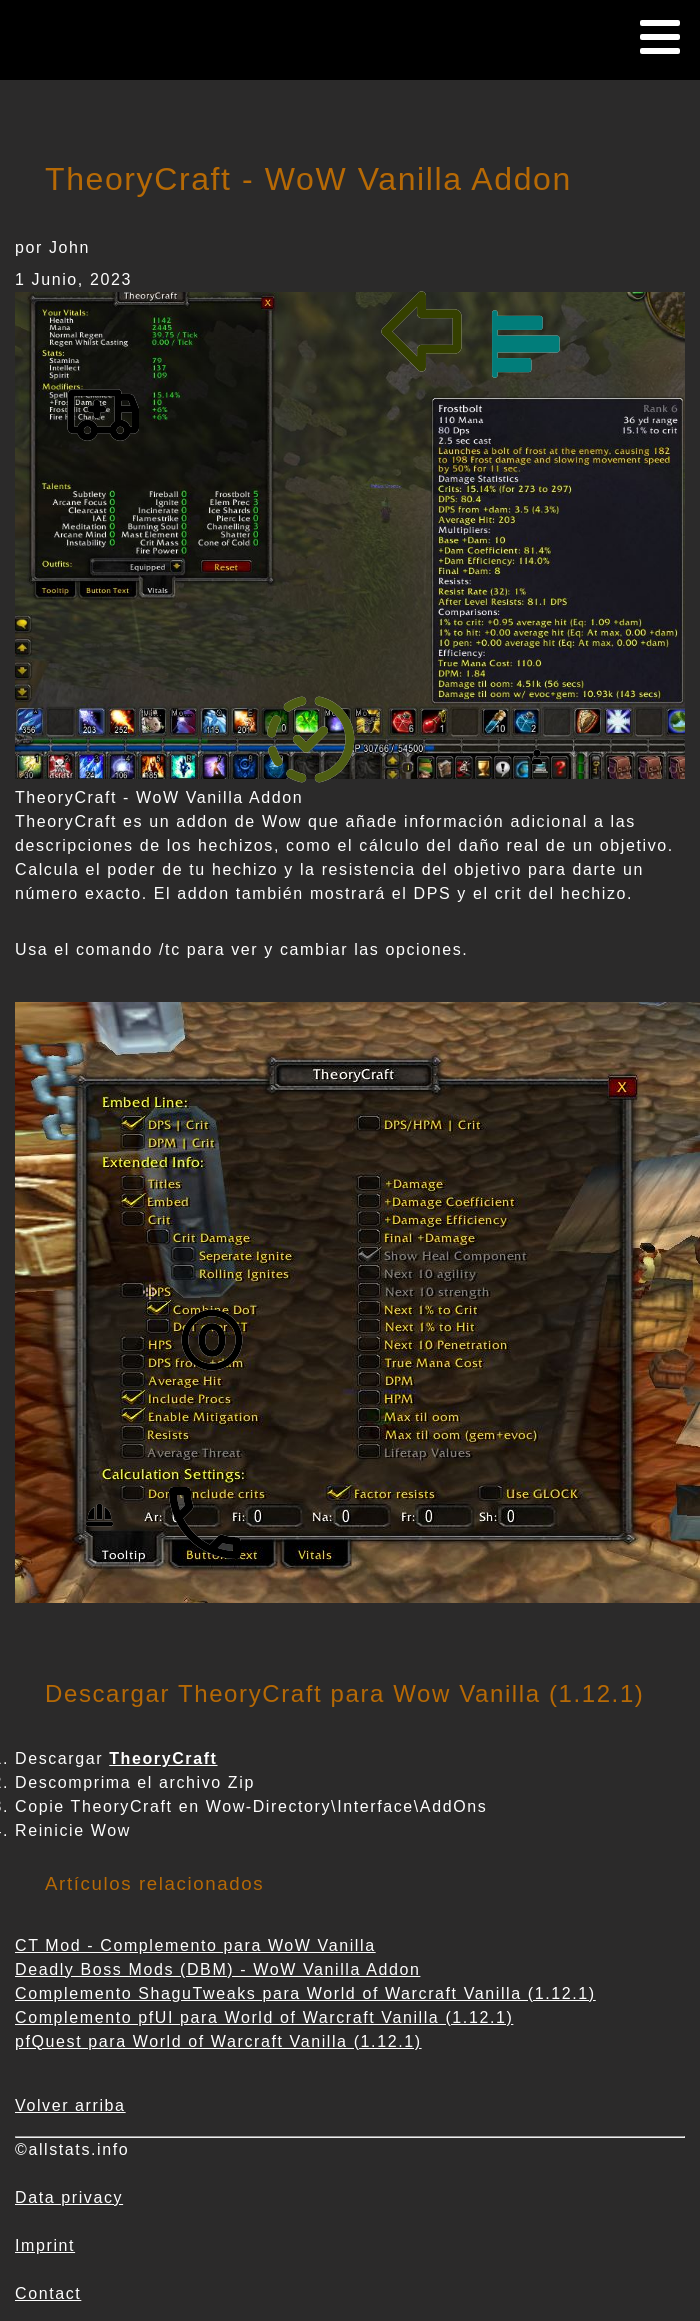 The height and width of the screenshot is (2321, 700). Describe the element at coordinates (424, 331) in the screenshot. I see `go back to the previous screen` at that location.